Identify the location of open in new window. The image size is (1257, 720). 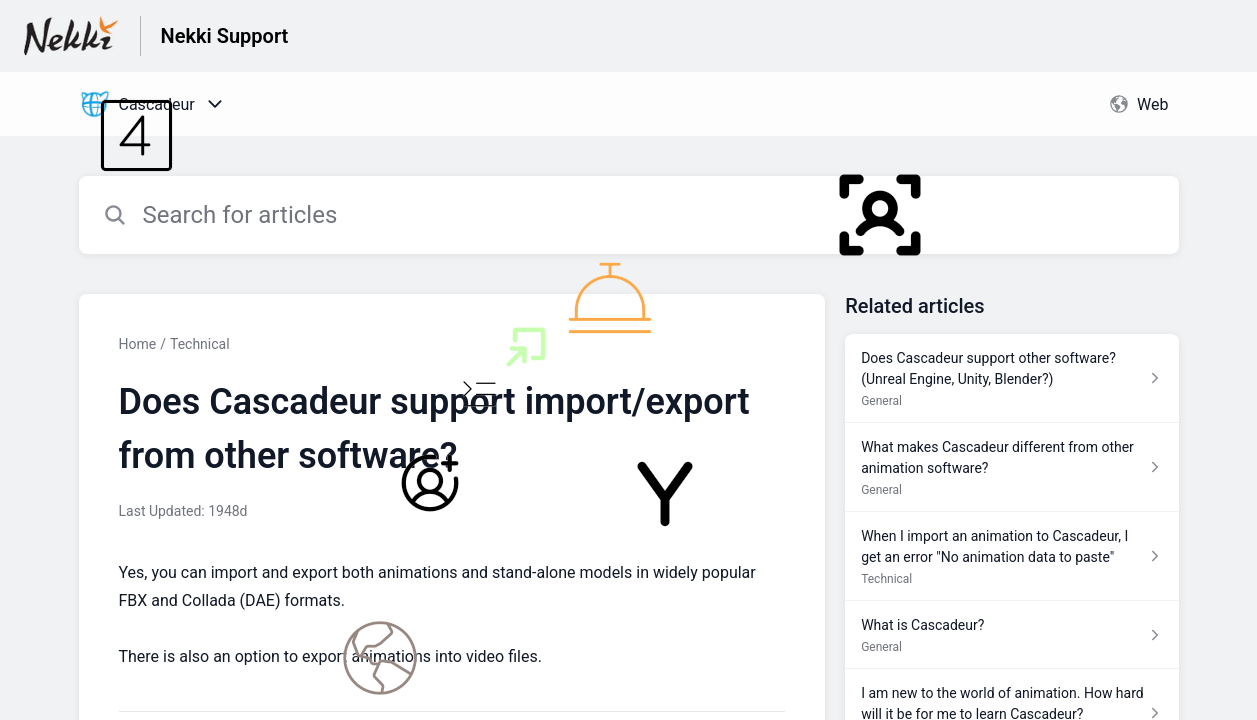
(526, 347).